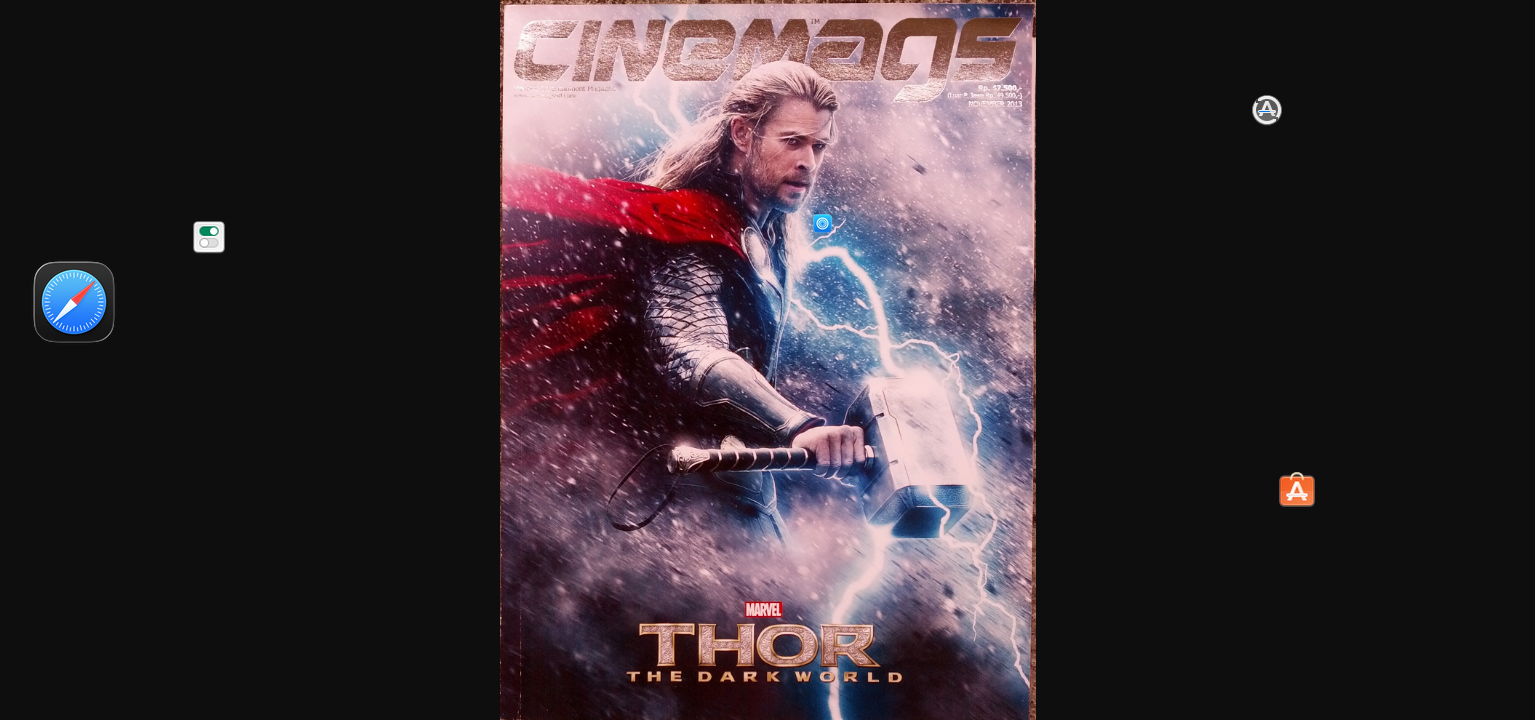 The height and width of the screenshot is (720, 1535). Describe the element at coordinates (1267, 110) in the screenshot. I see `check for available system updates` at that location.